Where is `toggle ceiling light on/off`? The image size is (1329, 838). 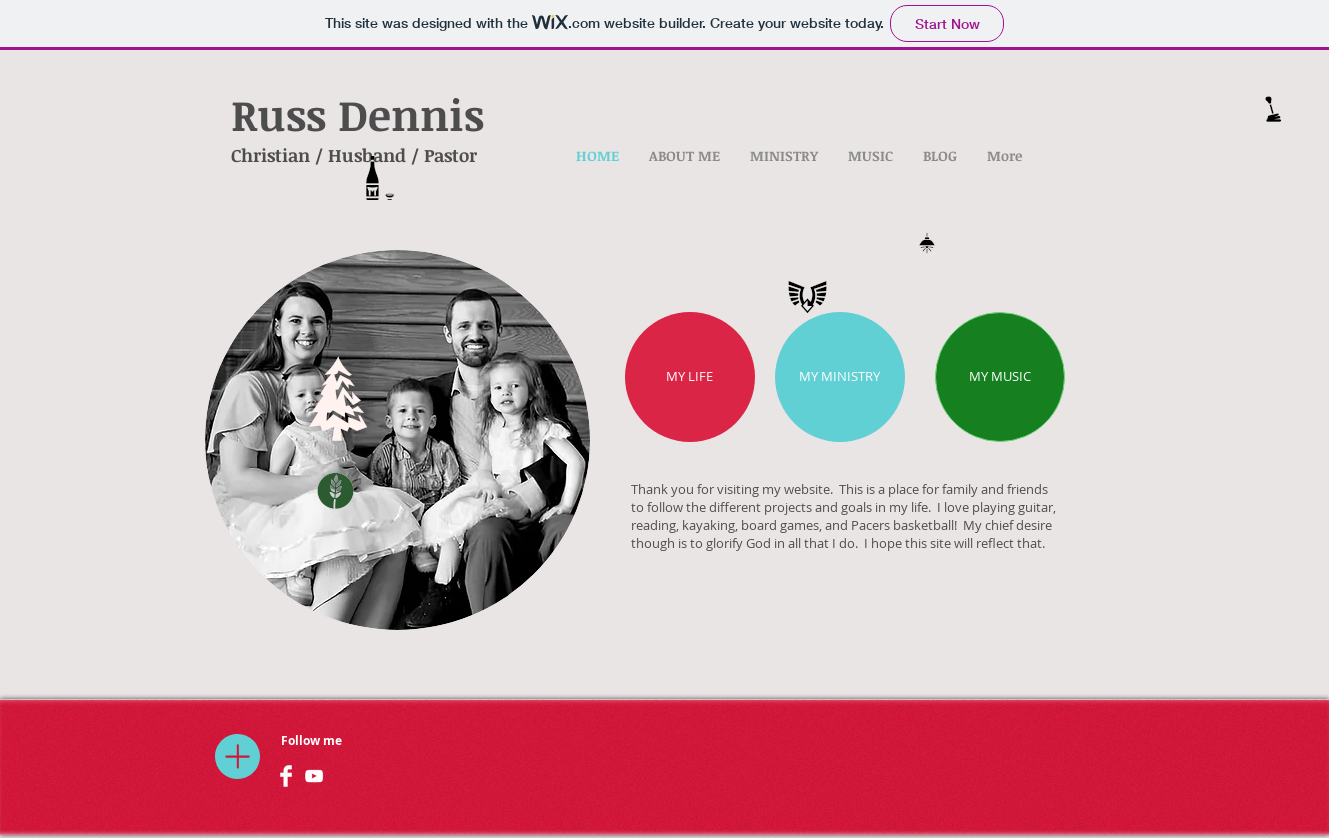
toggle ceiling light on/off is located at coordinates (927, 243).